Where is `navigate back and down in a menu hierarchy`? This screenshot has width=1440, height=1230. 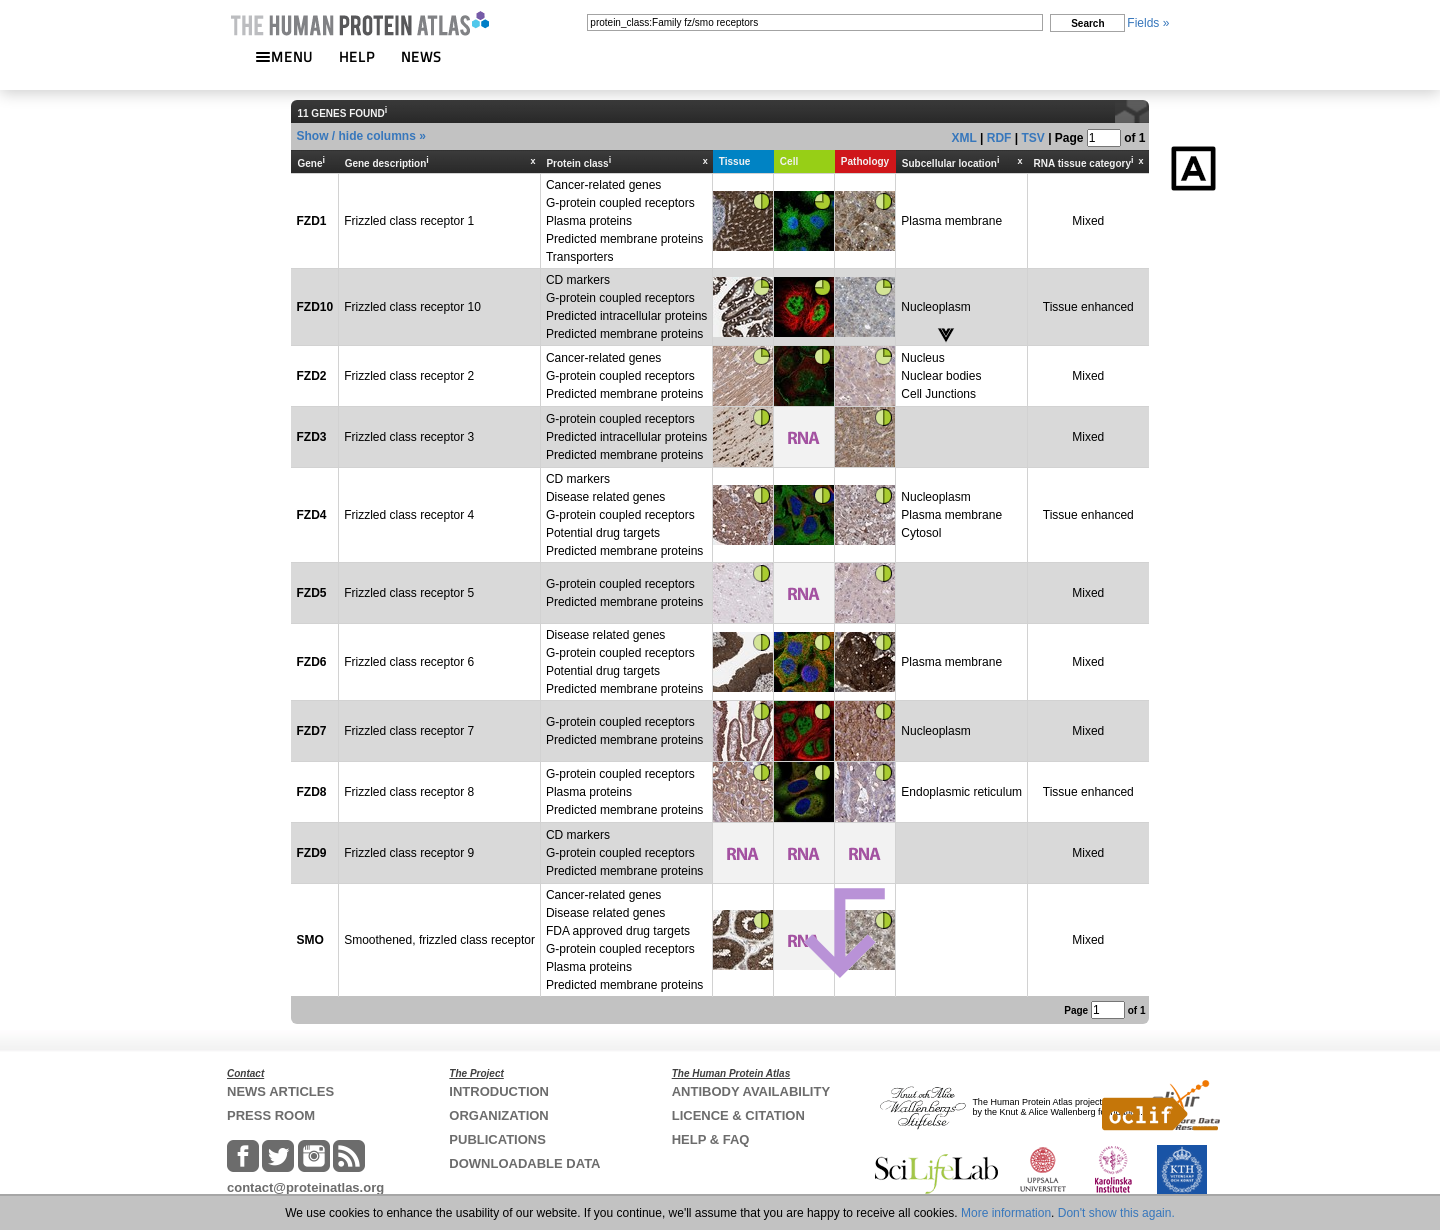 navigate back and down in a menu hierarchy is located at coordinates (845, 927).